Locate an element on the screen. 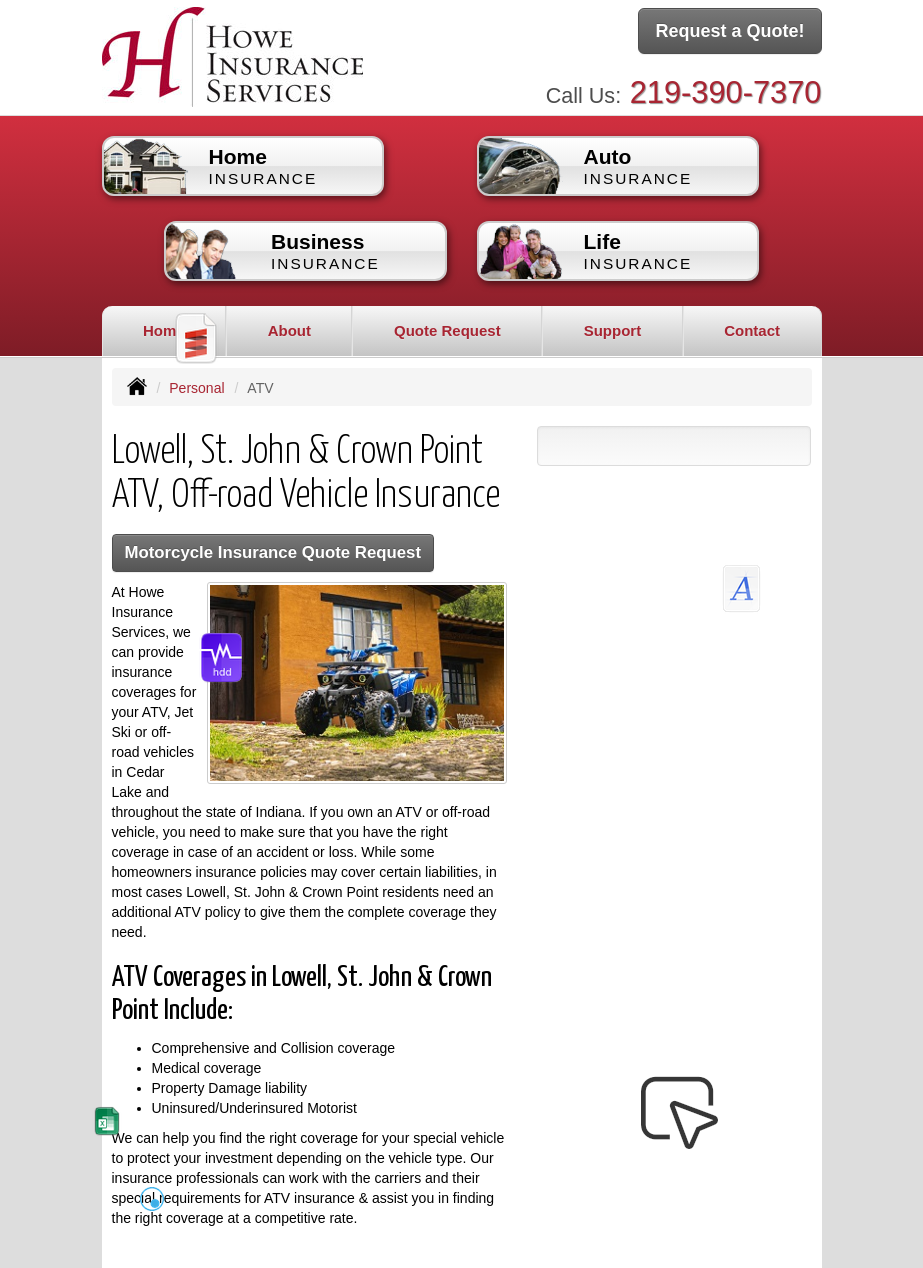 Image resolution: width=923 pixels, height=1268 pixels. indicates a microsoft excel spreadsheet file is located at coordinates (107, 1121).